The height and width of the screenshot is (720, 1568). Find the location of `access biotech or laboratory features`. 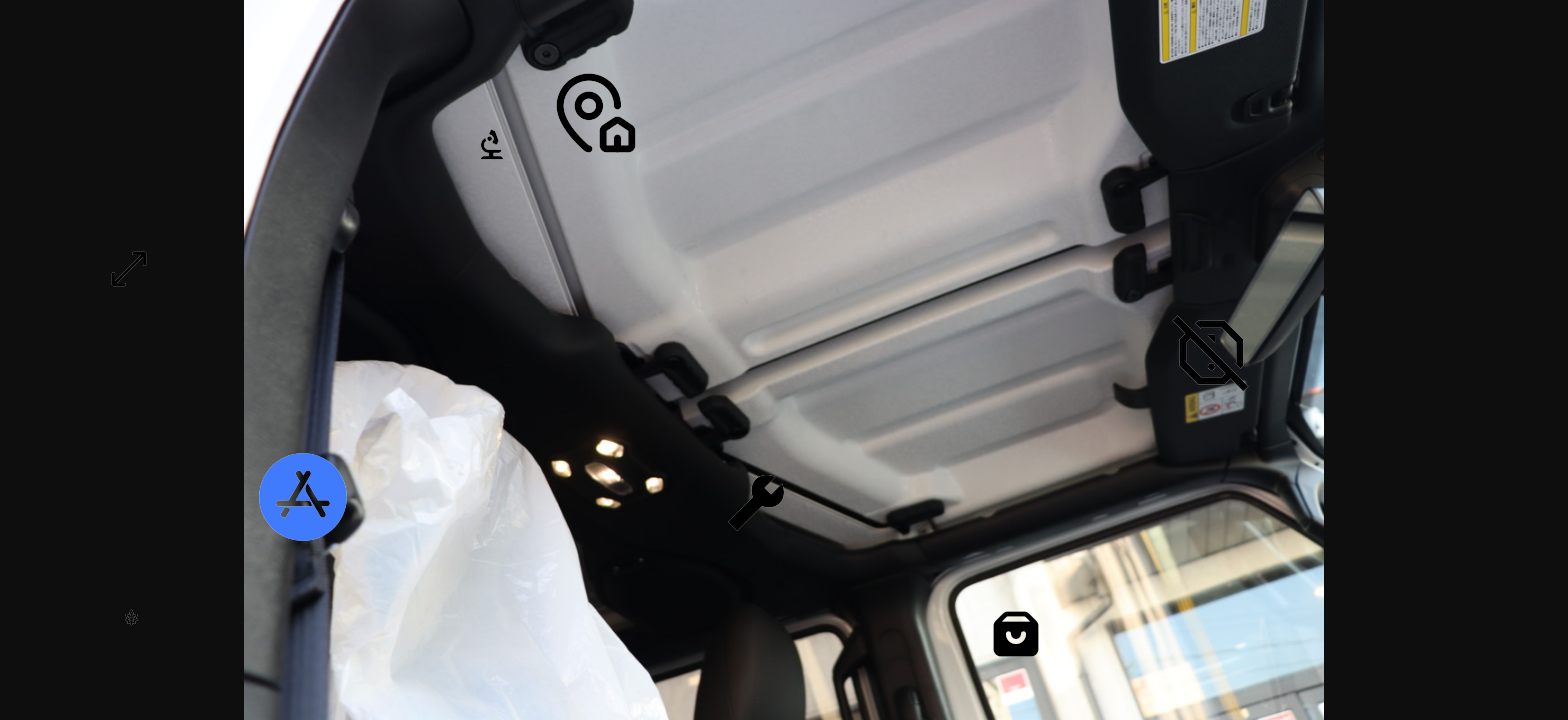

access biotech or laboratory features is located at coordinates (492, 145).